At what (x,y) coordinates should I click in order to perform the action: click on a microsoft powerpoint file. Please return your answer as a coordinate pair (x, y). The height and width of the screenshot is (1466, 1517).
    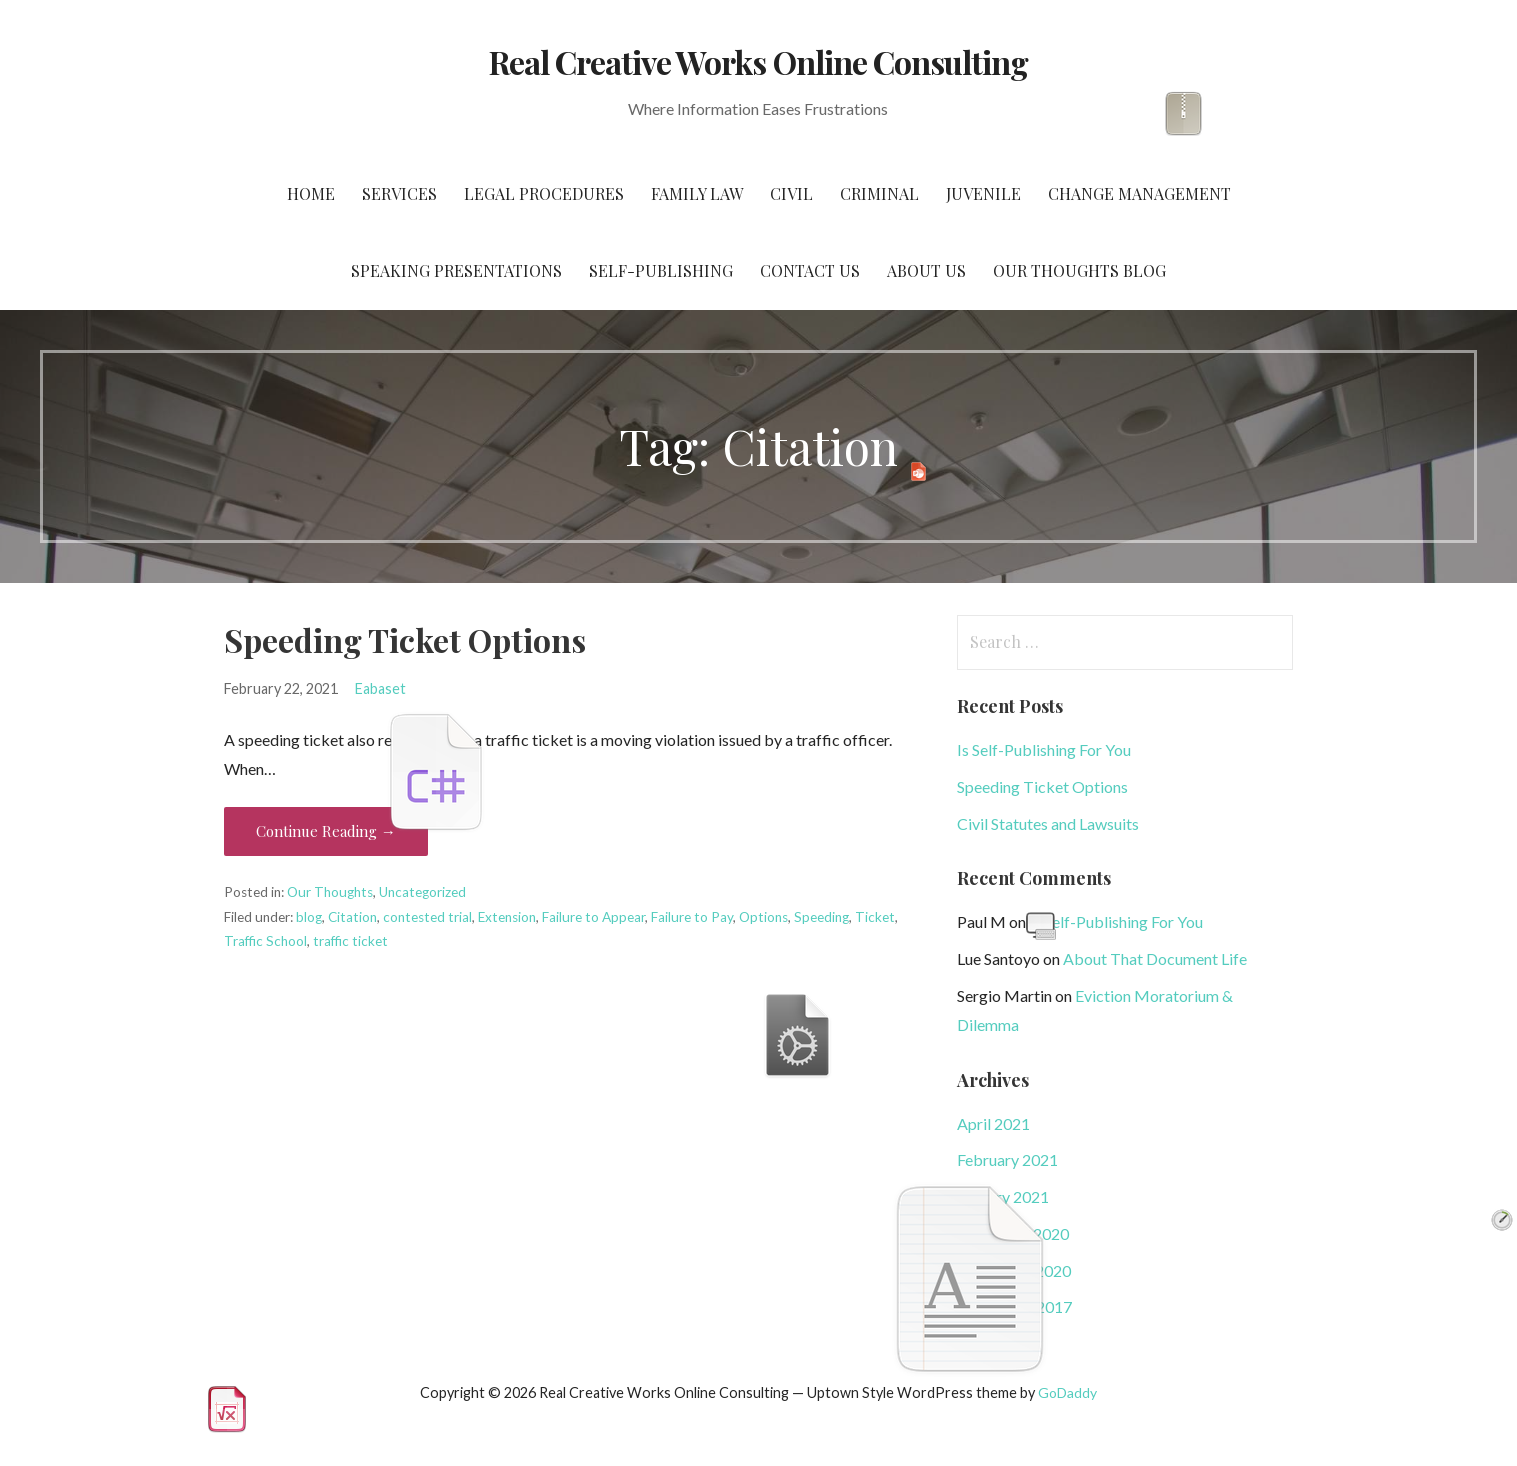
    Looking at the image, I should click on (918, 471).